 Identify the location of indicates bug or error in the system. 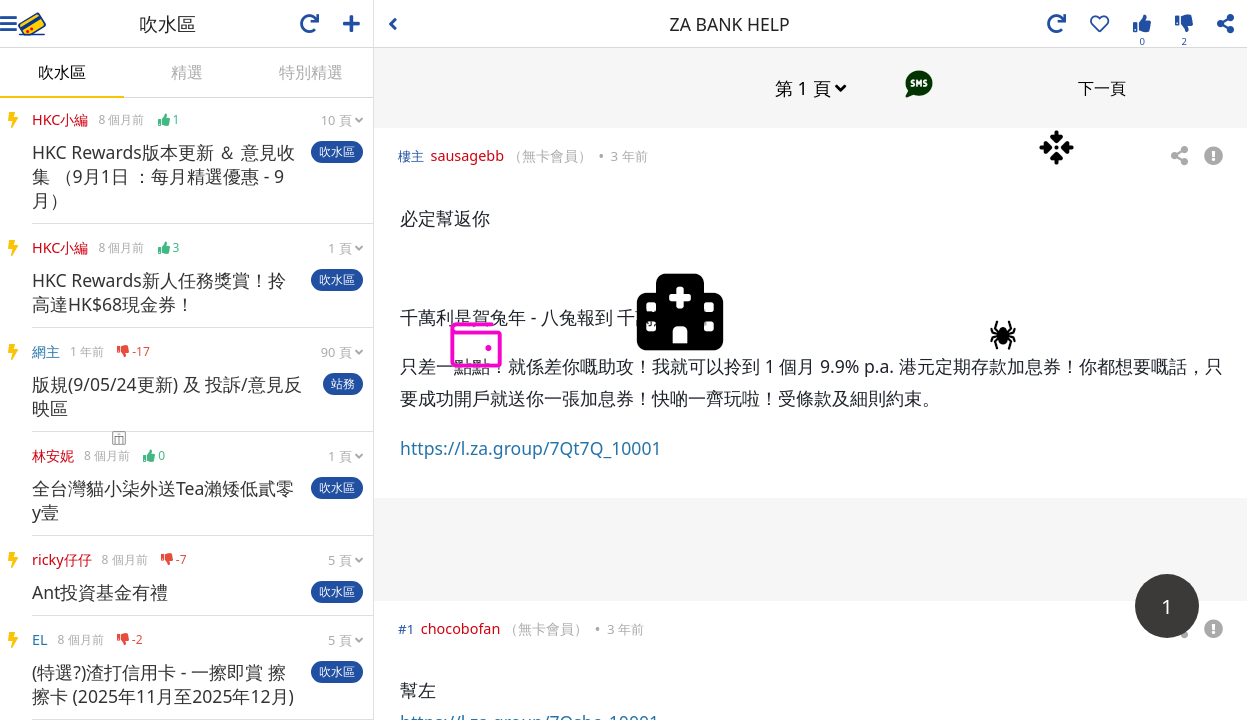
(1003, 335).